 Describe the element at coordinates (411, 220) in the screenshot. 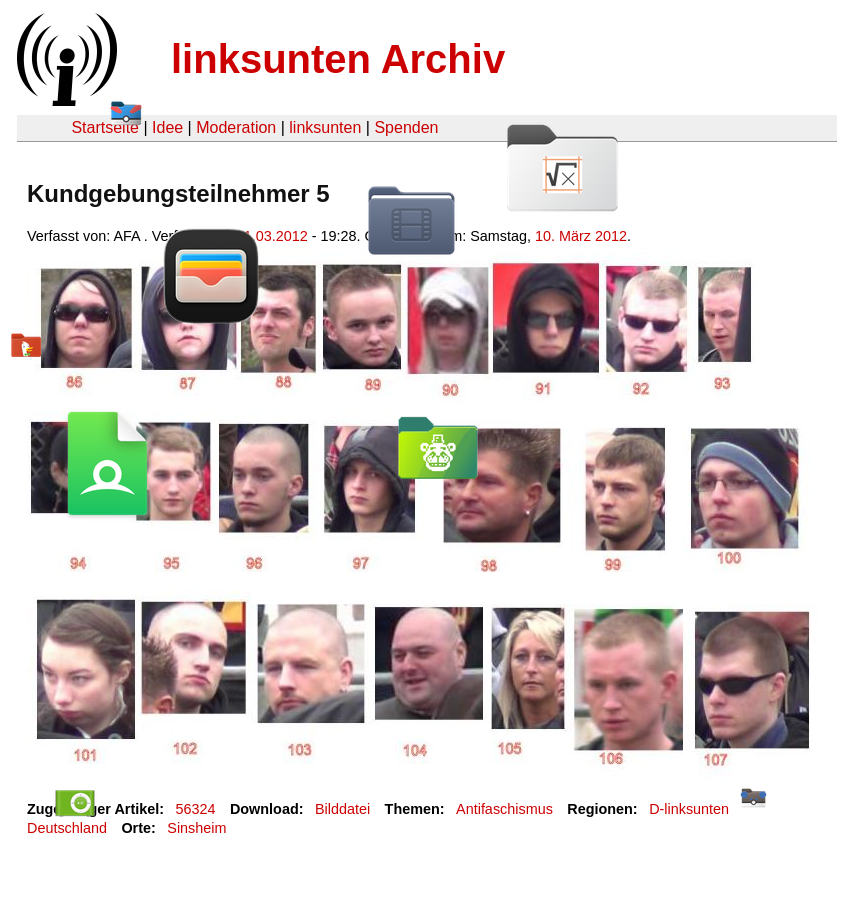

I see `open your videos folder` at that location.